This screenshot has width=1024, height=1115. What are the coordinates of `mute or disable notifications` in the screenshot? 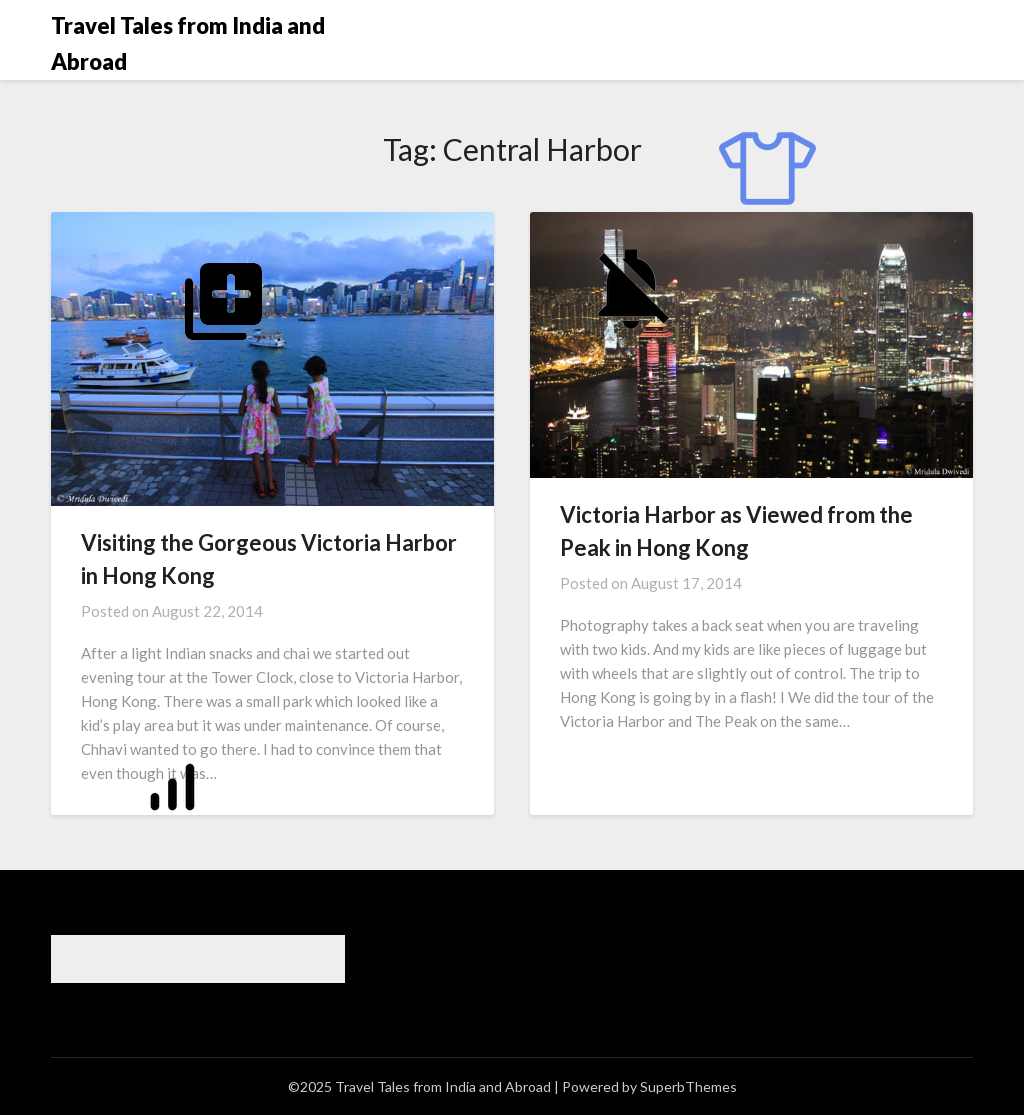 It's located at (631, 288).